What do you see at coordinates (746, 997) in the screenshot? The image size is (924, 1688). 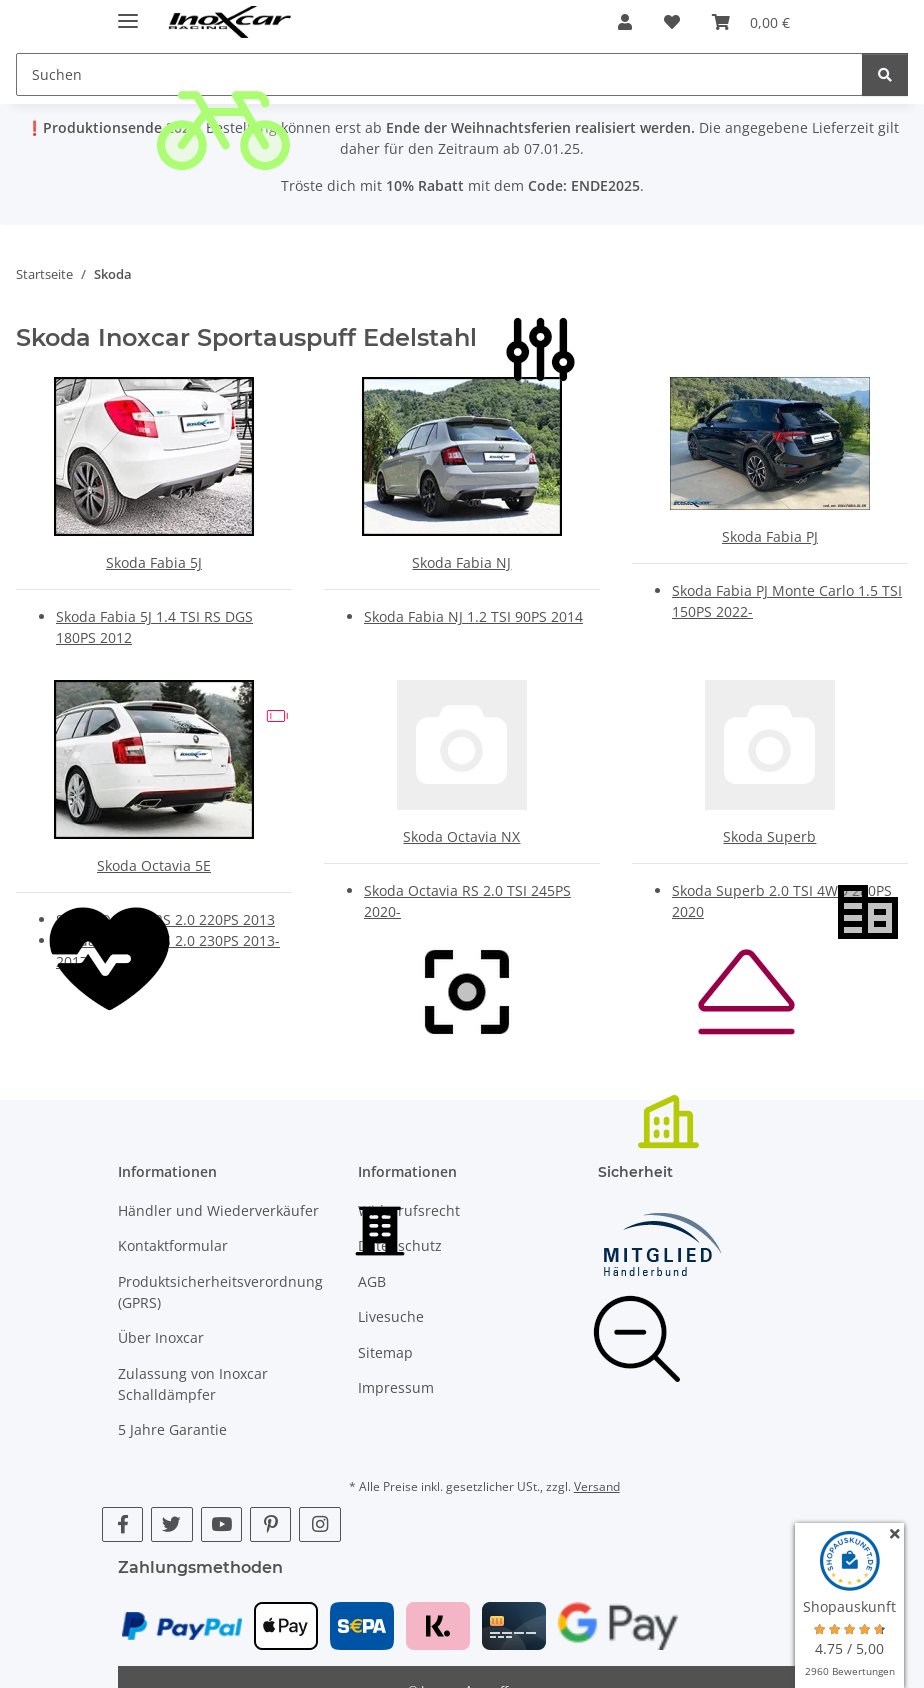 I see `eject media or disc` at bounding box center [746, 997].